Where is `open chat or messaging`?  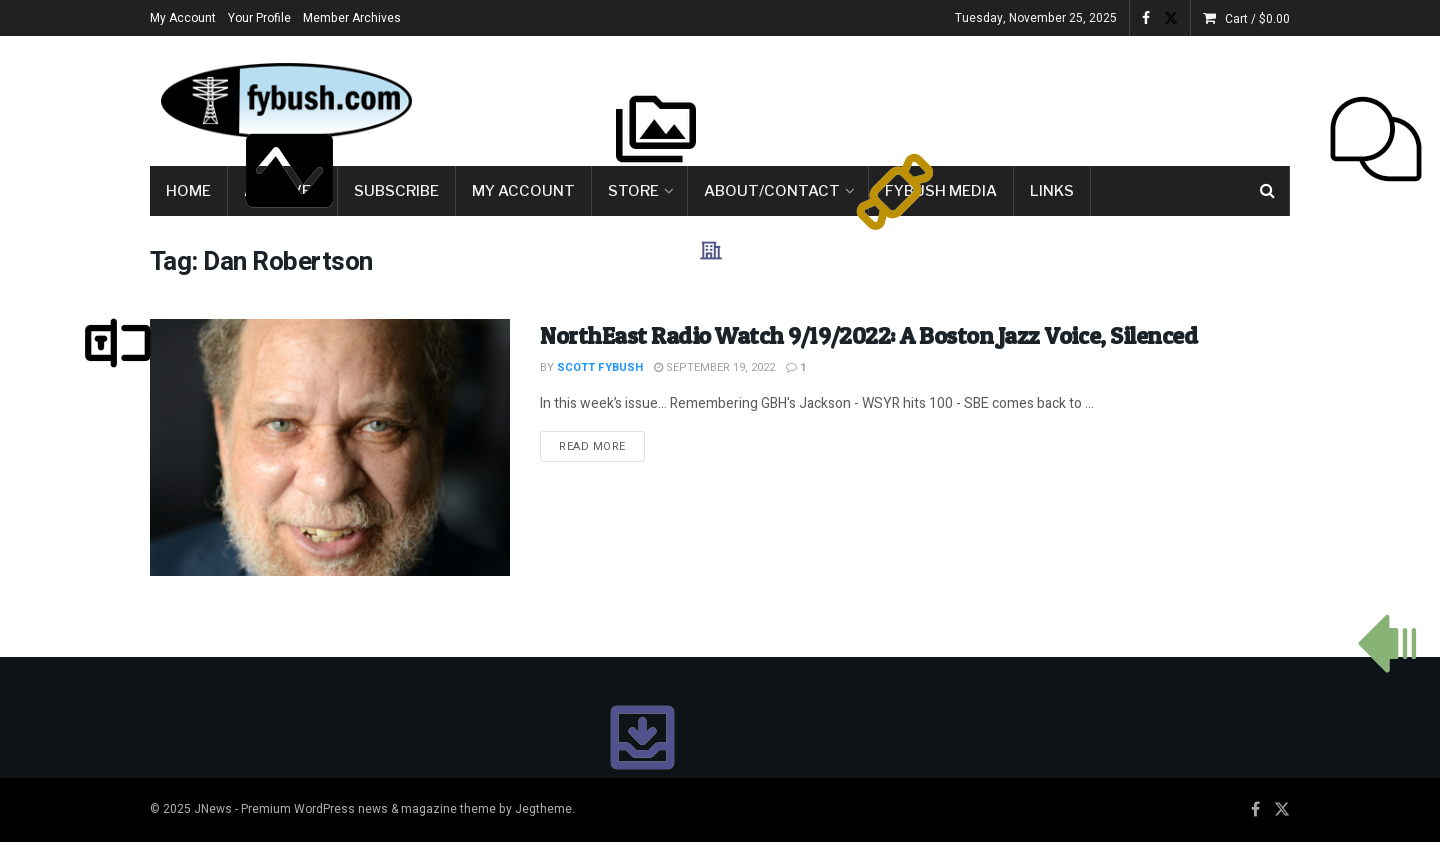
open chat or messaging is located at coordinates (1376, 139).